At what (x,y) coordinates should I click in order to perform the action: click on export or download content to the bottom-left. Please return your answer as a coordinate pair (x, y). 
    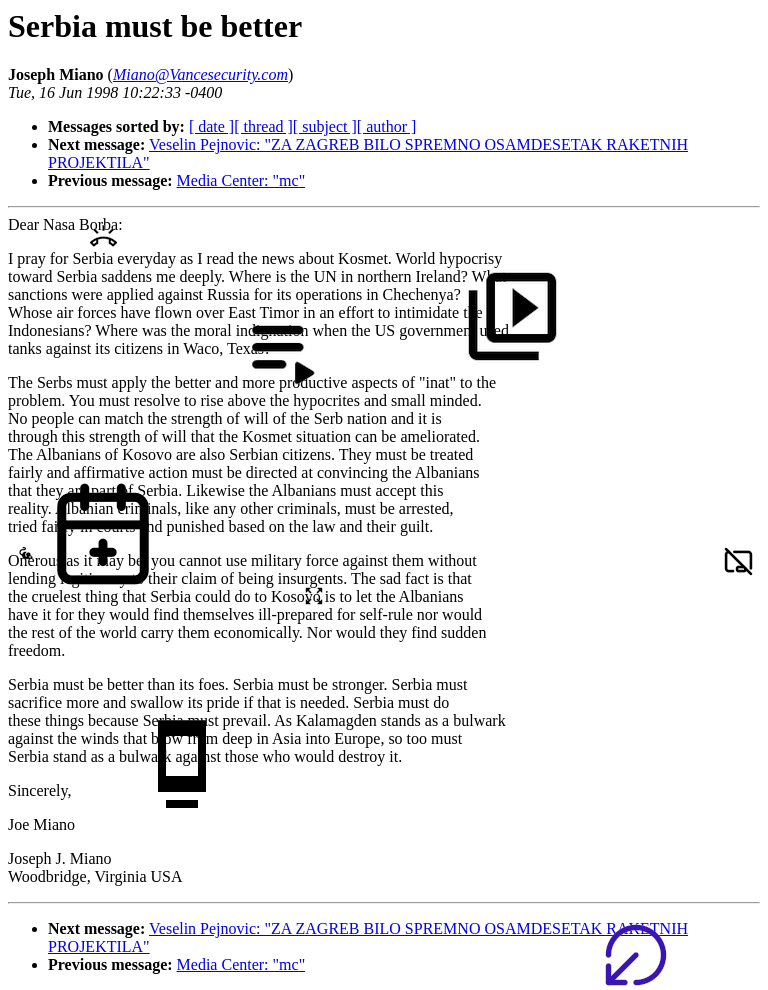
    Looking at the image, I should click on (636, 955).